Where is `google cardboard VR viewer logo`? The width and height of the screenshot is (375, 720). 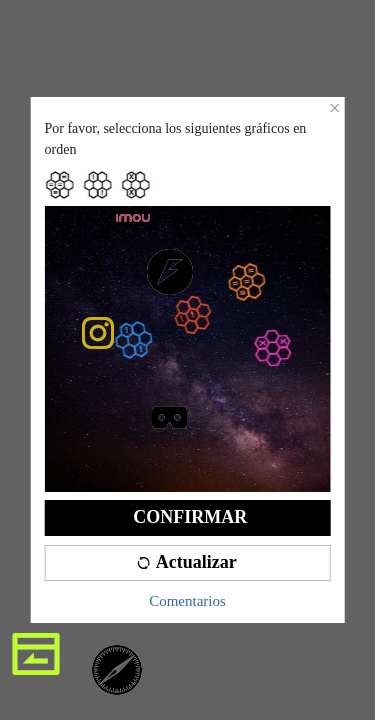
google cardboard VR viewer logo is located at coordinates (169, 417).